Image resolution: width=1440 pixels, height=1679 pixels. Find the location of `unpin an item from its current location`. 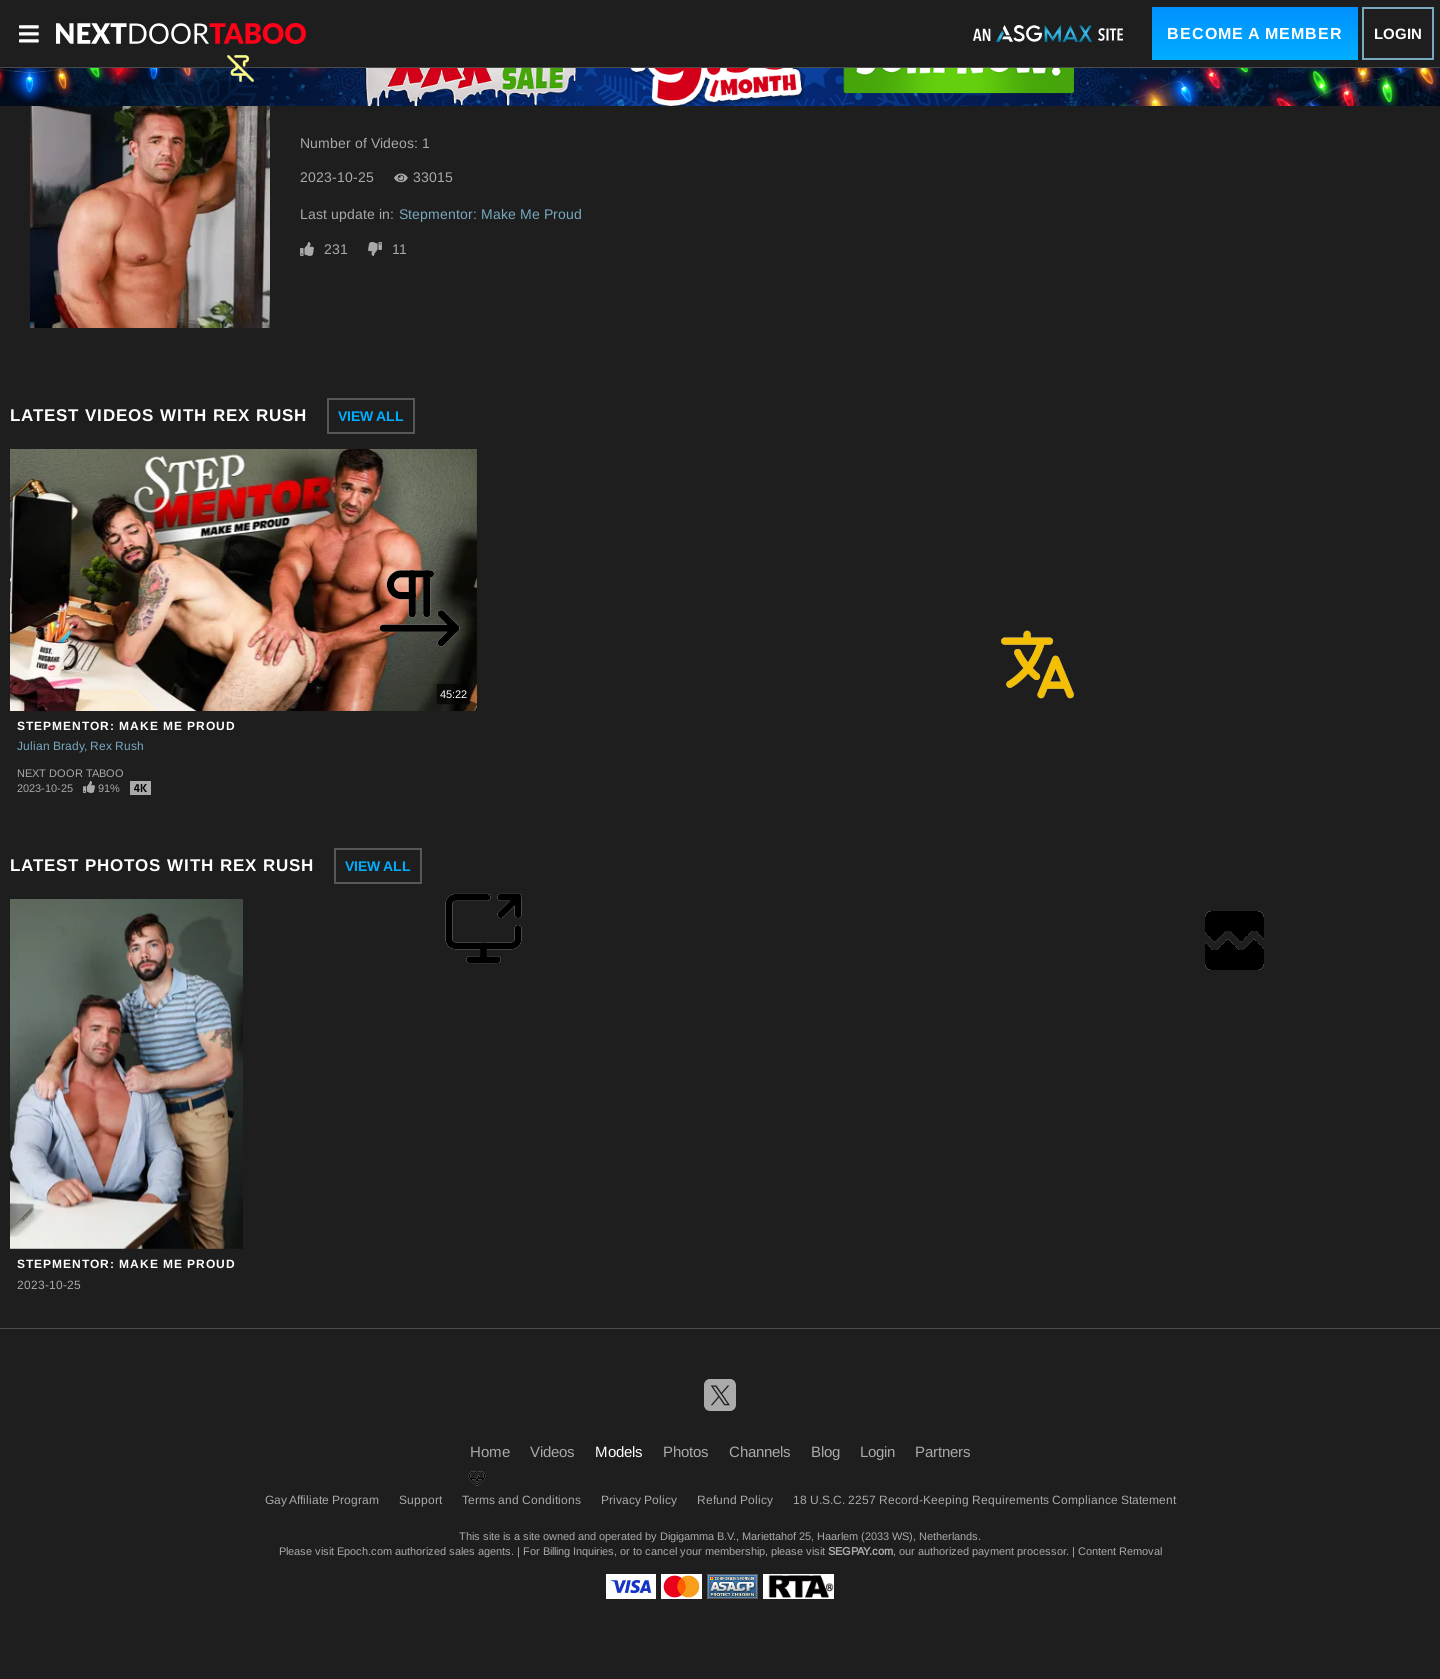

unpin an item from its current location is located at coordinates (240, 68).